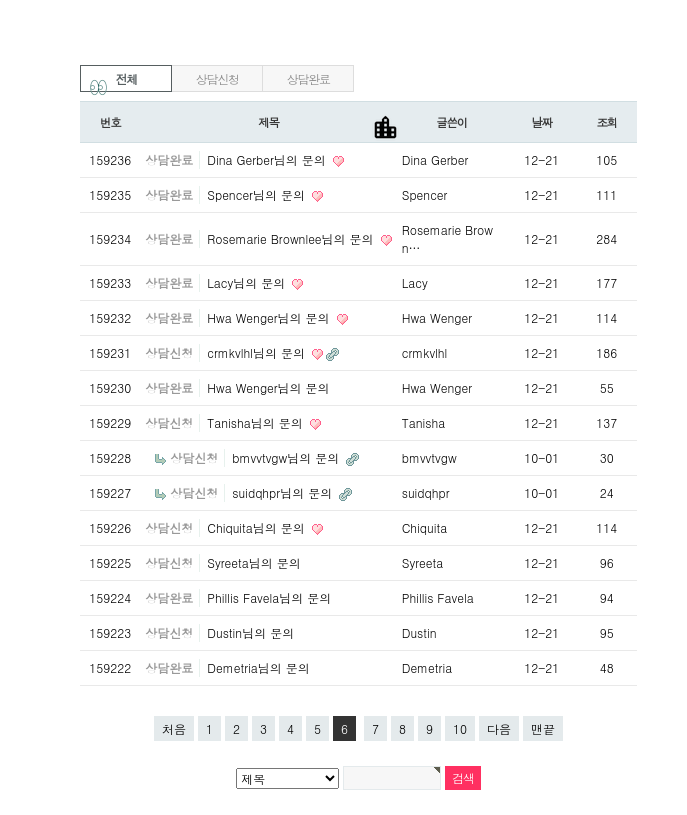 The width and height of the screenshot is (687, 815). I want to click on view who has seen your content, so click(98, 87).